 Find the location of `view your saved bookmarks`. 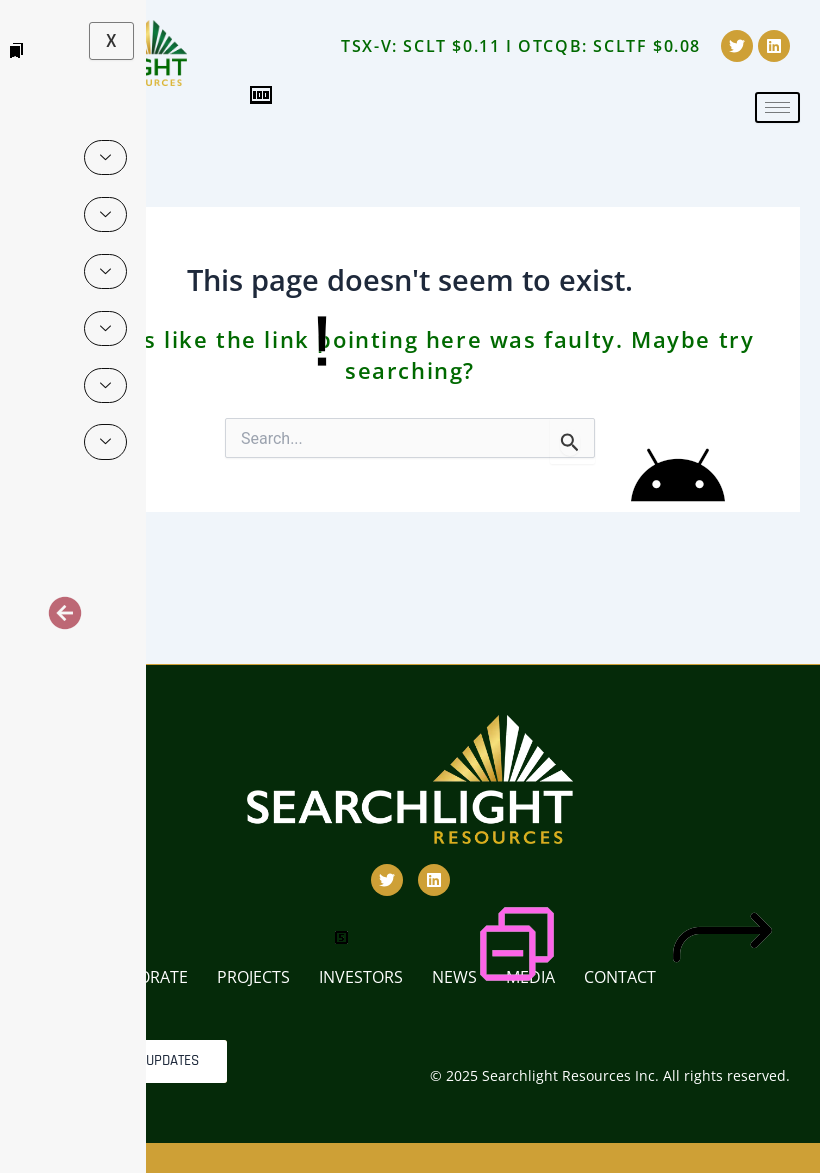

view your saved bookmarks is located at coordinates (16, 50).